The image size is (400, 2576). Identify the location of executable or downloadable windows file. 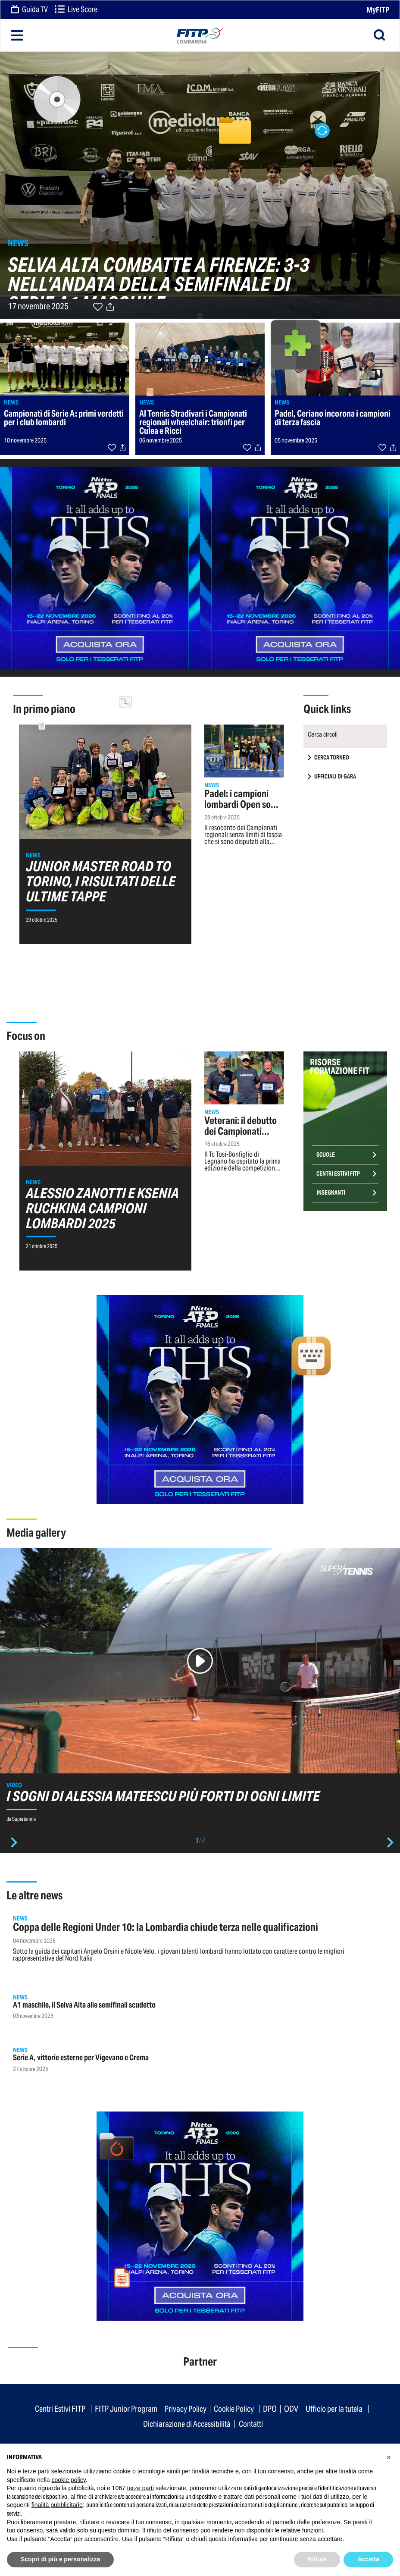
(42, 726).